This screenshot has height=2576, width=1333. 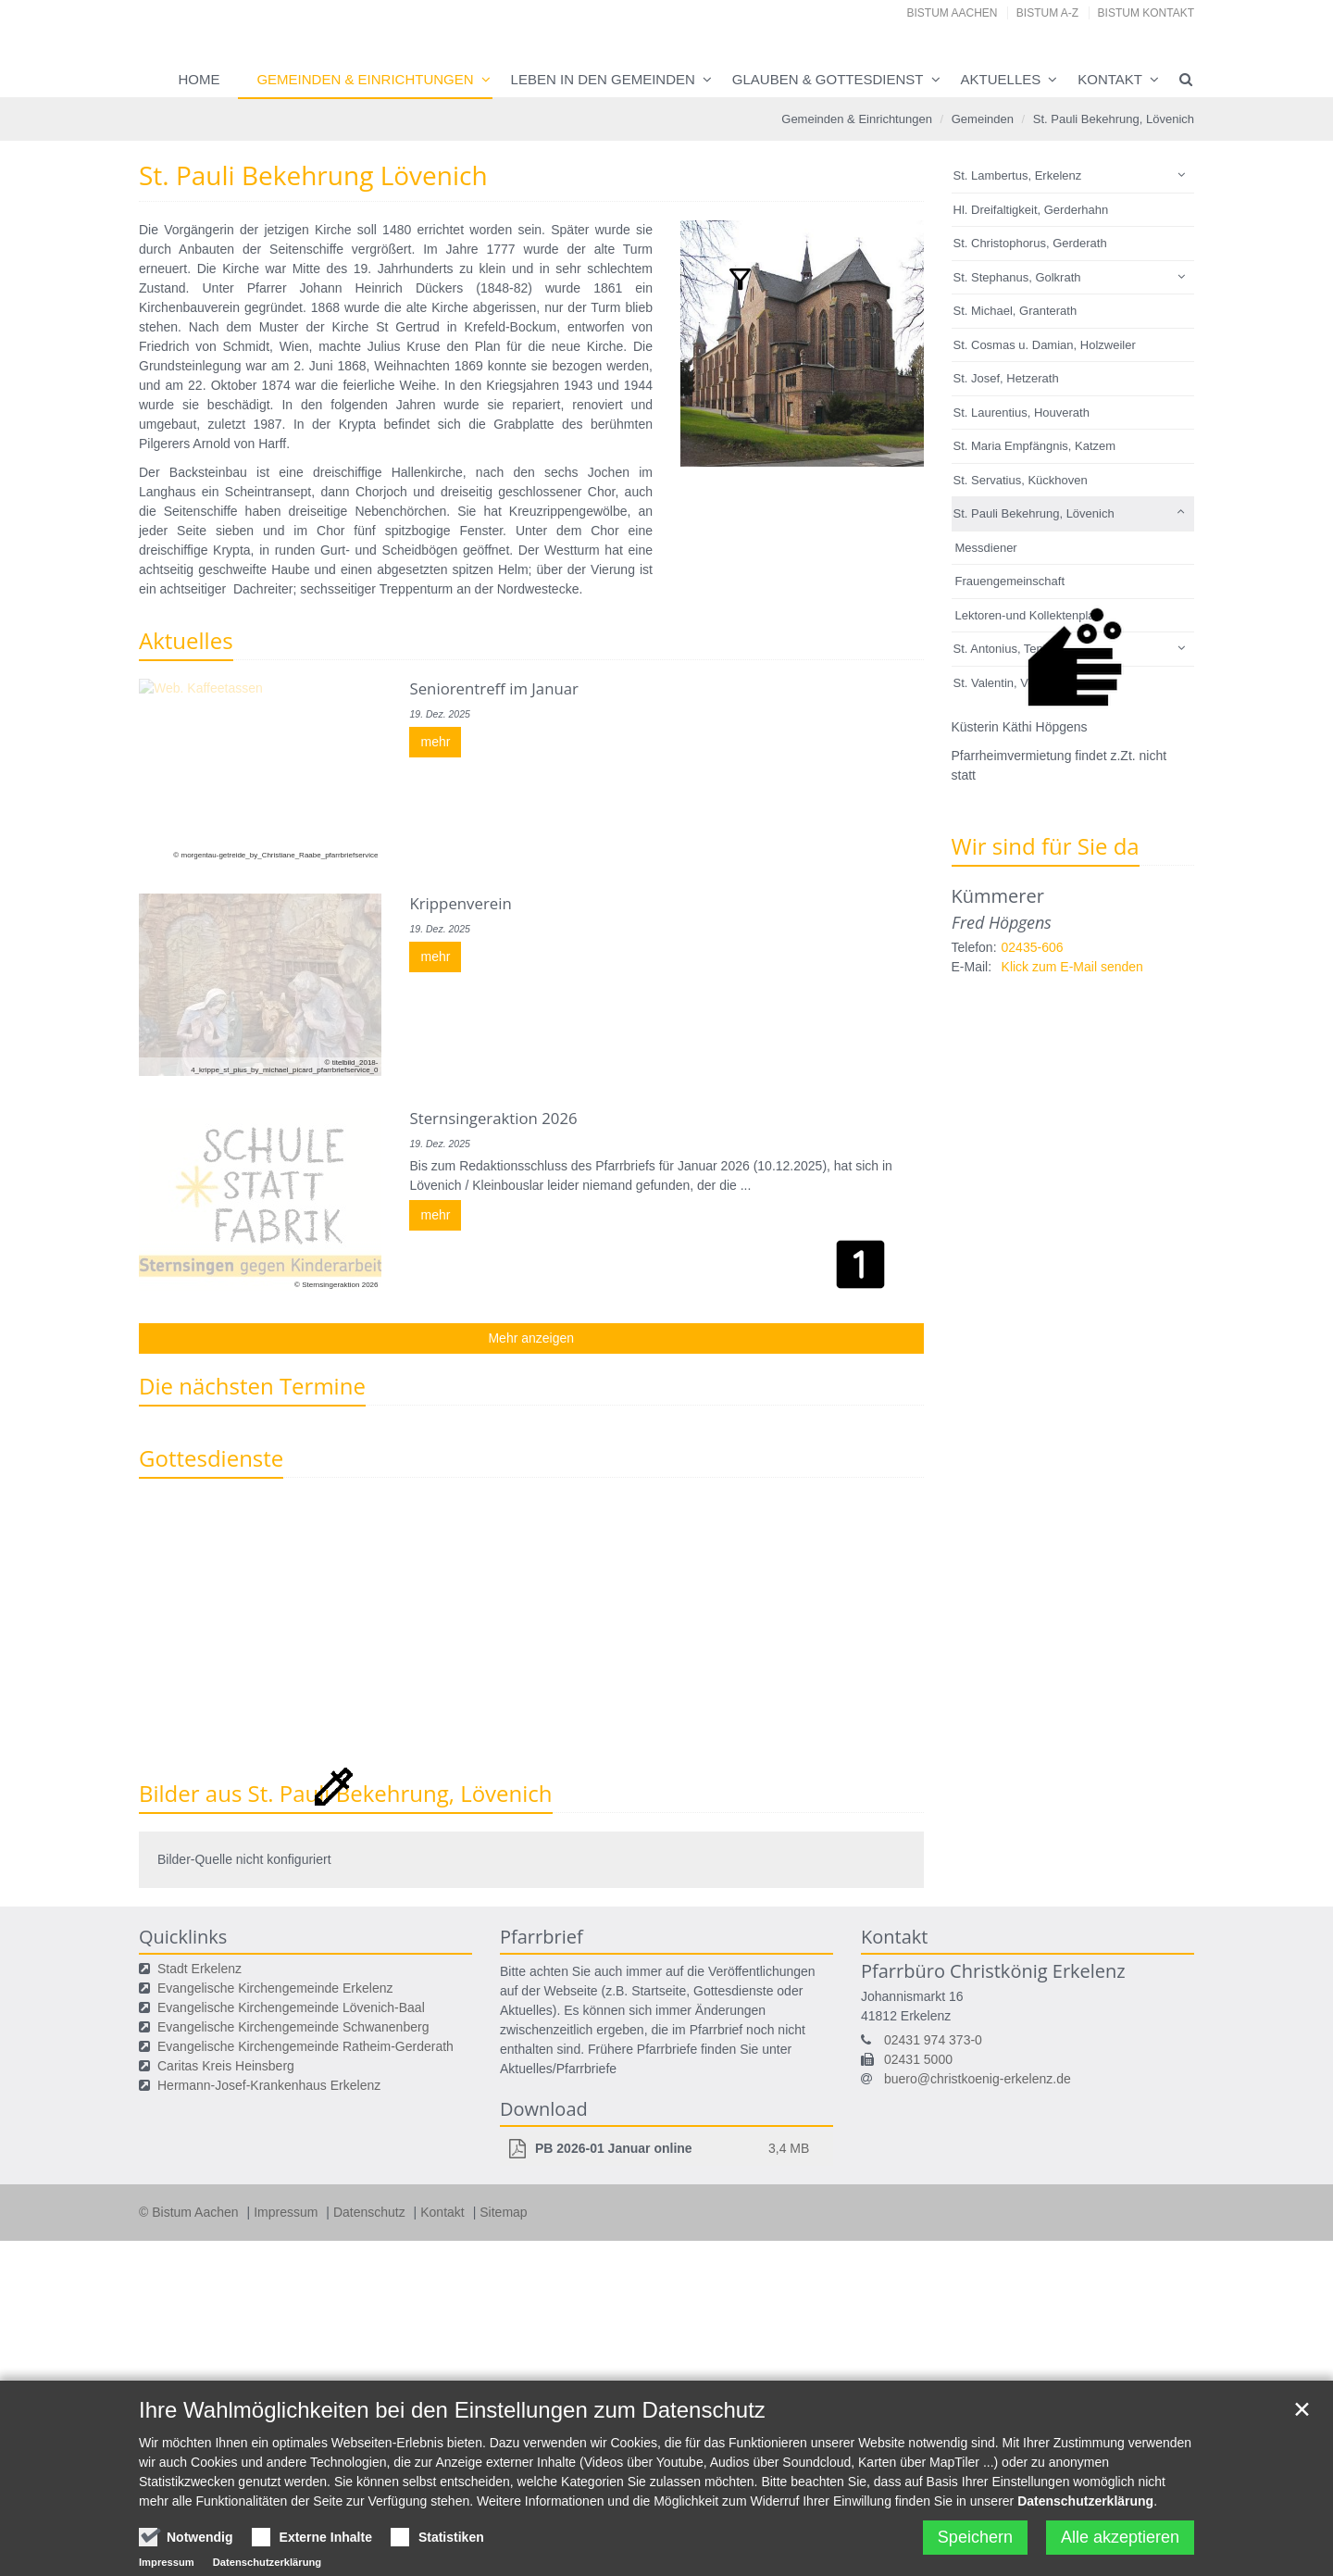 I want to click on pick a color from the image, so click(x=333, y=1786).